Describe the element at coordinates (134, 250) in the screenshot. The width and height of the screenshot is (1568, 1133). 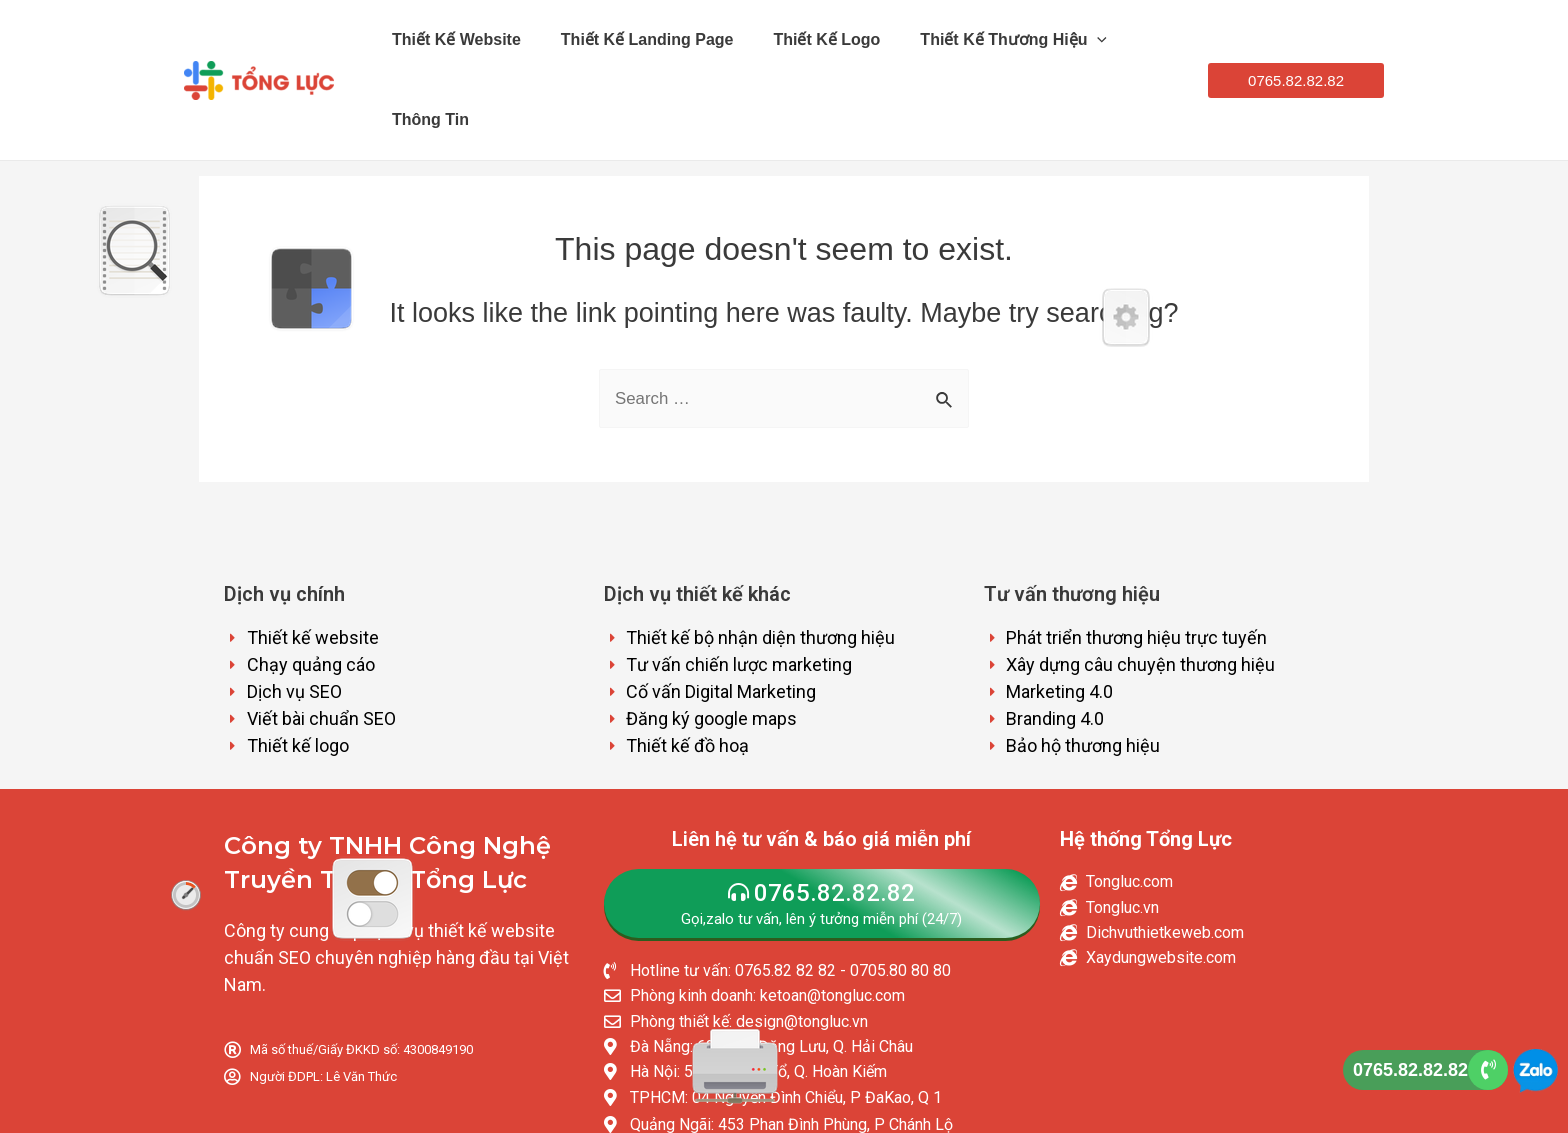
I see `open system log viewer` at that location.